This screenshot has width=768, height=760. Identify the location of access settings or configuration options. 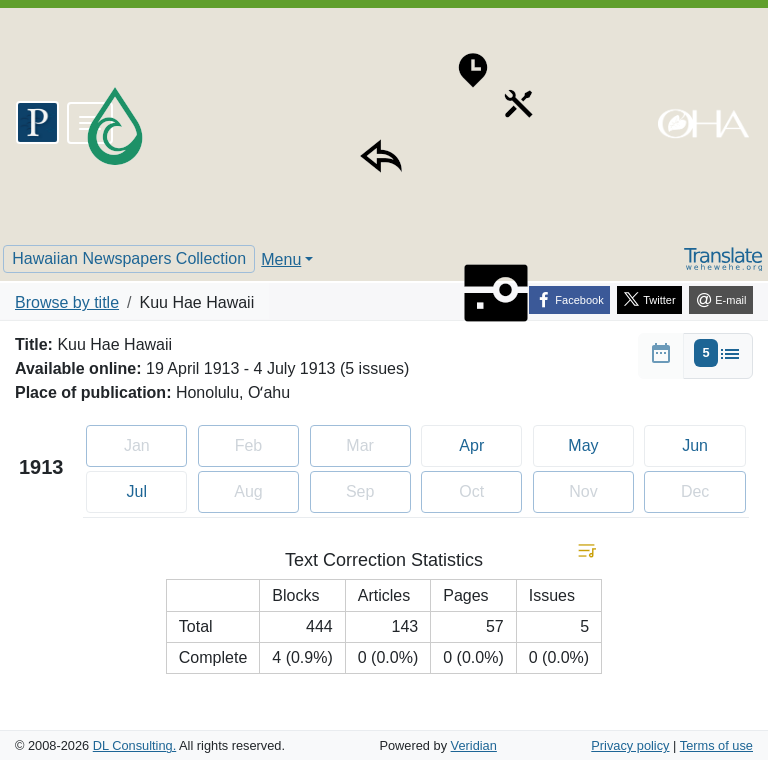
(519, 104).